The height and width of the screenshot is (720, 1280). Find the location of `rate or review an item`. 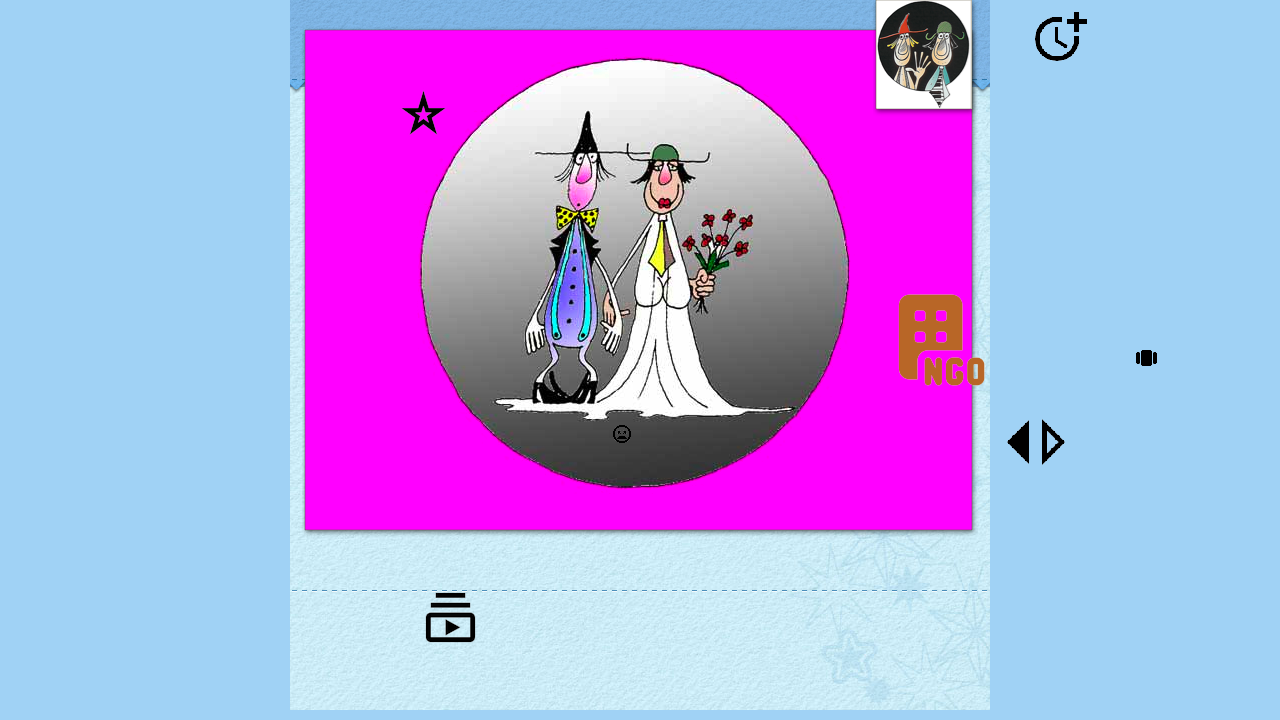

rate or review an item is located at coordinates (423, 112).